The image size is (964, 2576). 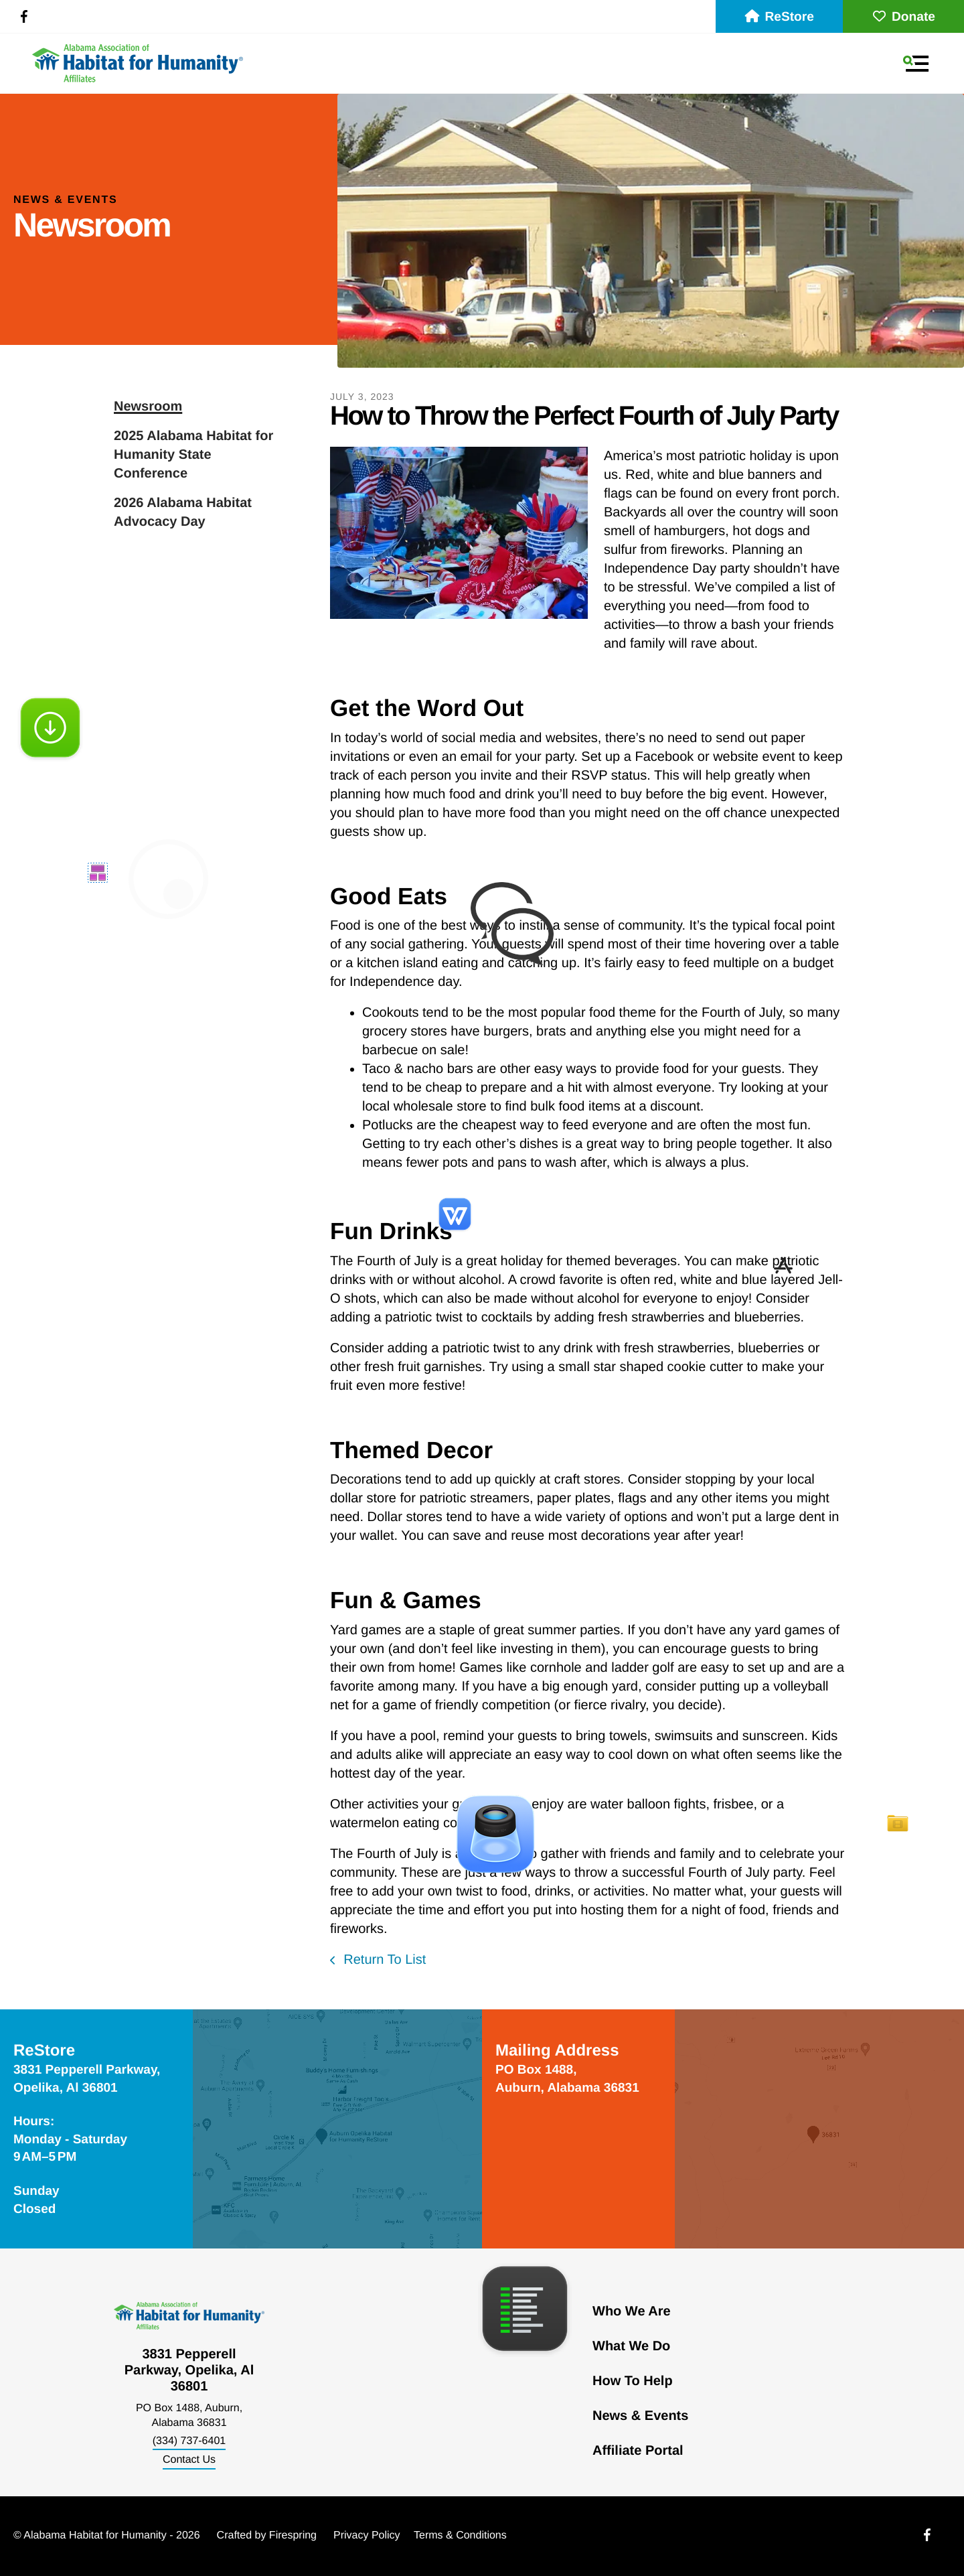 What do you see at coordinates (495, 1834) in the screenshot?
I see `open preview app to view images and PDFs` at bounding box center [495, 1834].